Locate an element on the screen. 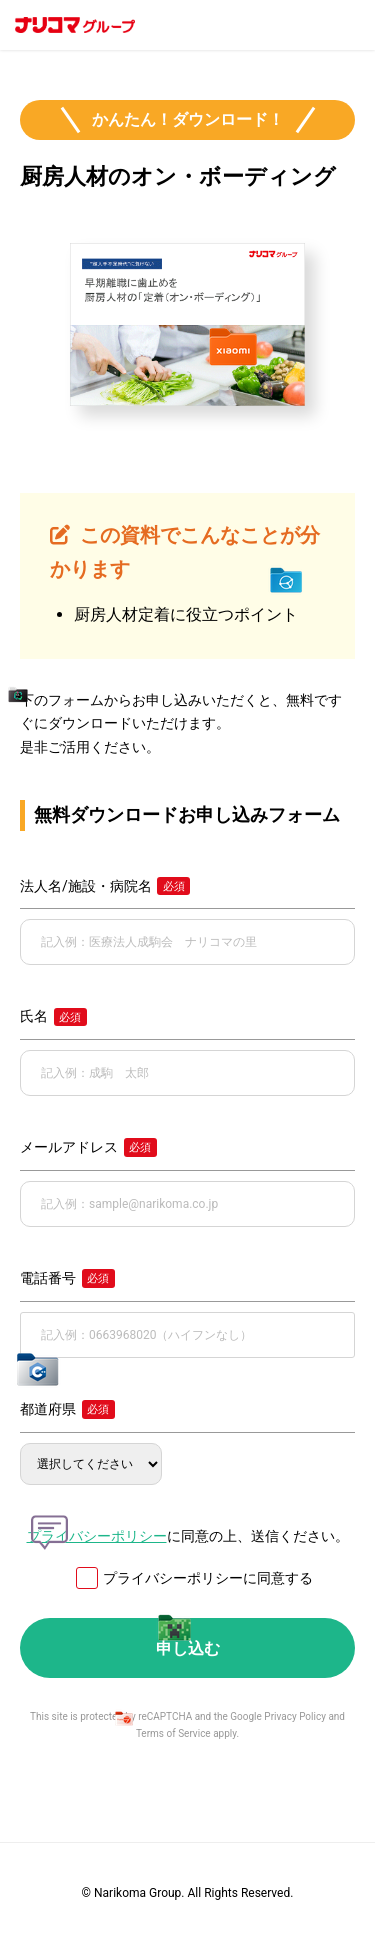  open xiaomi files folder is located at coordinates (233, 348).